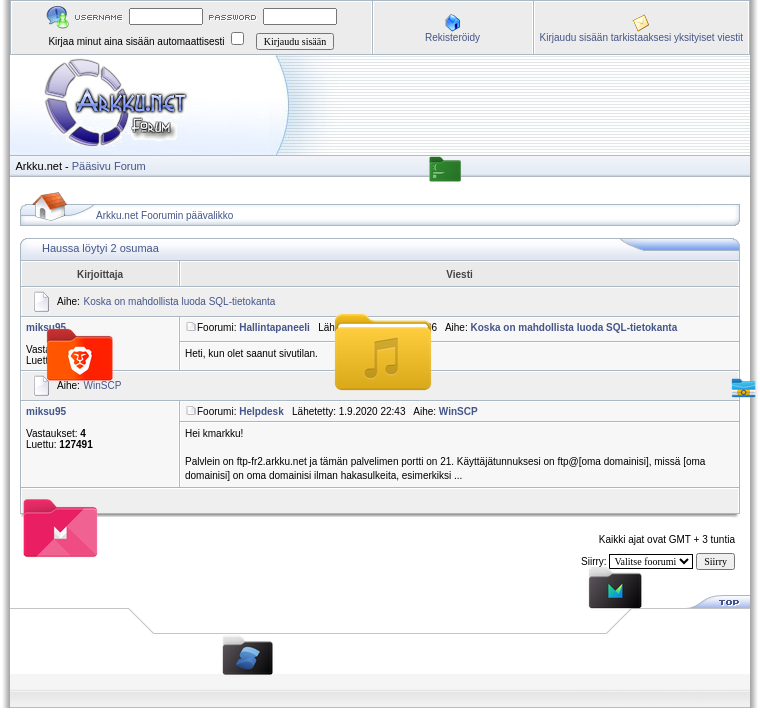 This screenshot has height=720, width=760. Describe the element at coordinates (79, 356) in the screenshot. I see `open Brave browser downloads folder` at that location.